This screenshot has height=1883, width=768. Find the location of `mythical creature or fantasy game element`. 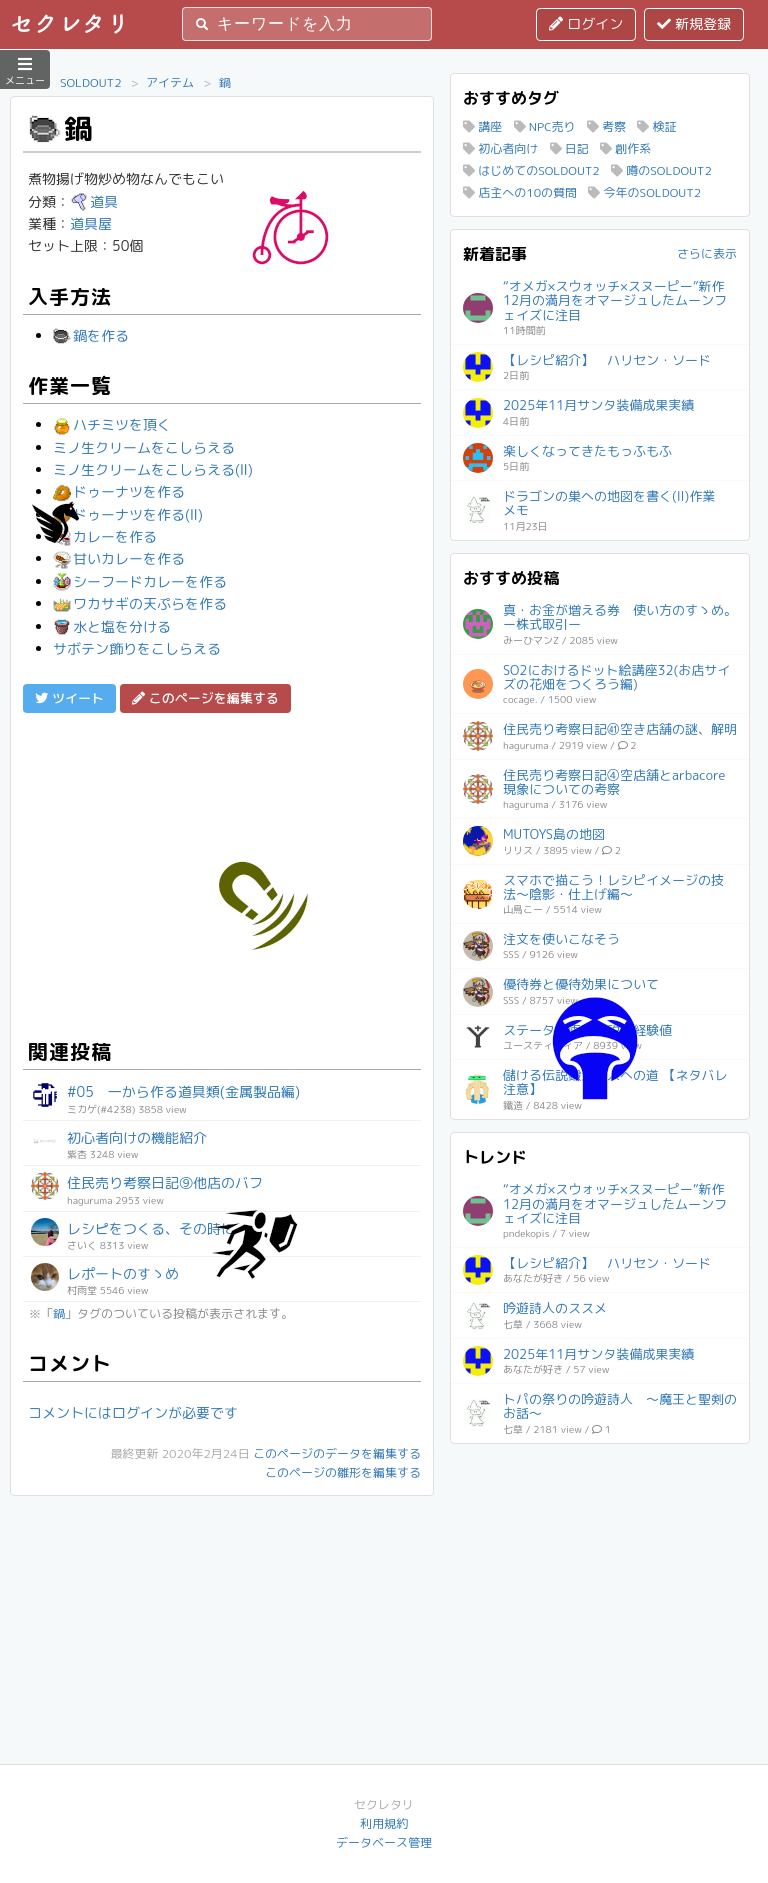

mythical creature or fantasy game element is located at coordinates (55, 522).